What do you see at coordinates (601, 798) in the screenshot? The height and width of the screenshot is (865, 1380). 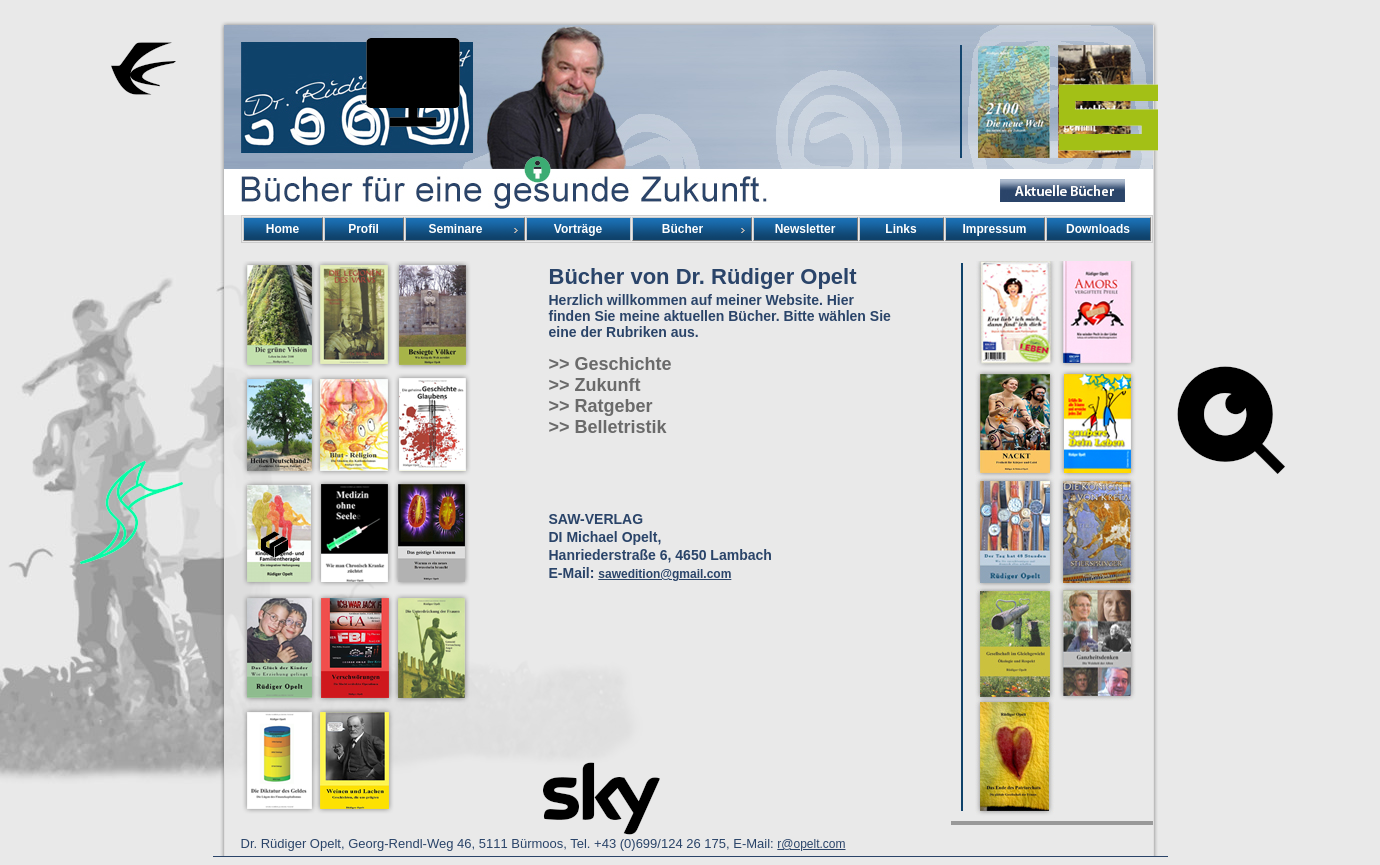 I see `sky brand logo` at bounding box center [601, 798].